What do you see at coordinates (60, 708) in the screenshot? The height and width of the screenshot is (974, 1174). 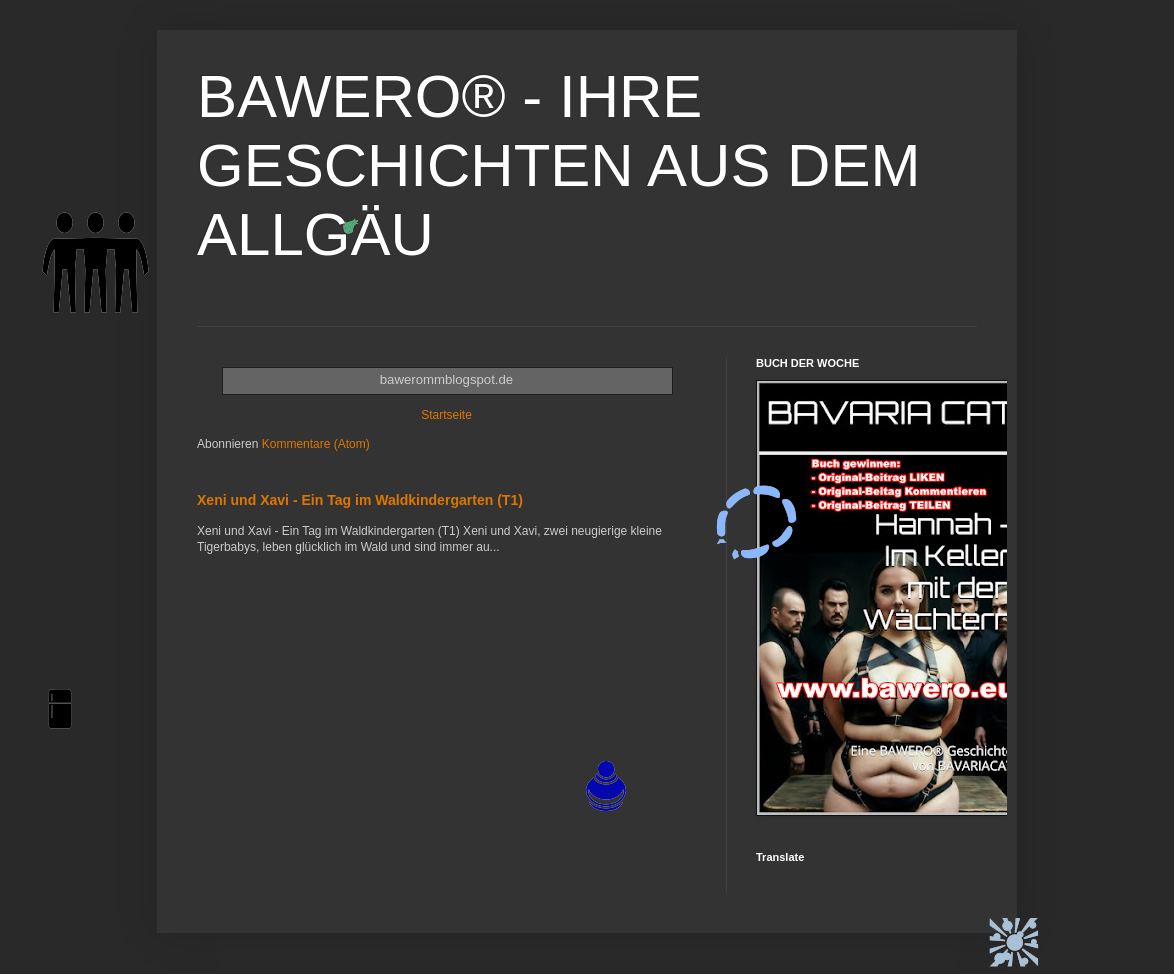 I see `access kitchen or food storage settings` at bounding box center [60, 708].